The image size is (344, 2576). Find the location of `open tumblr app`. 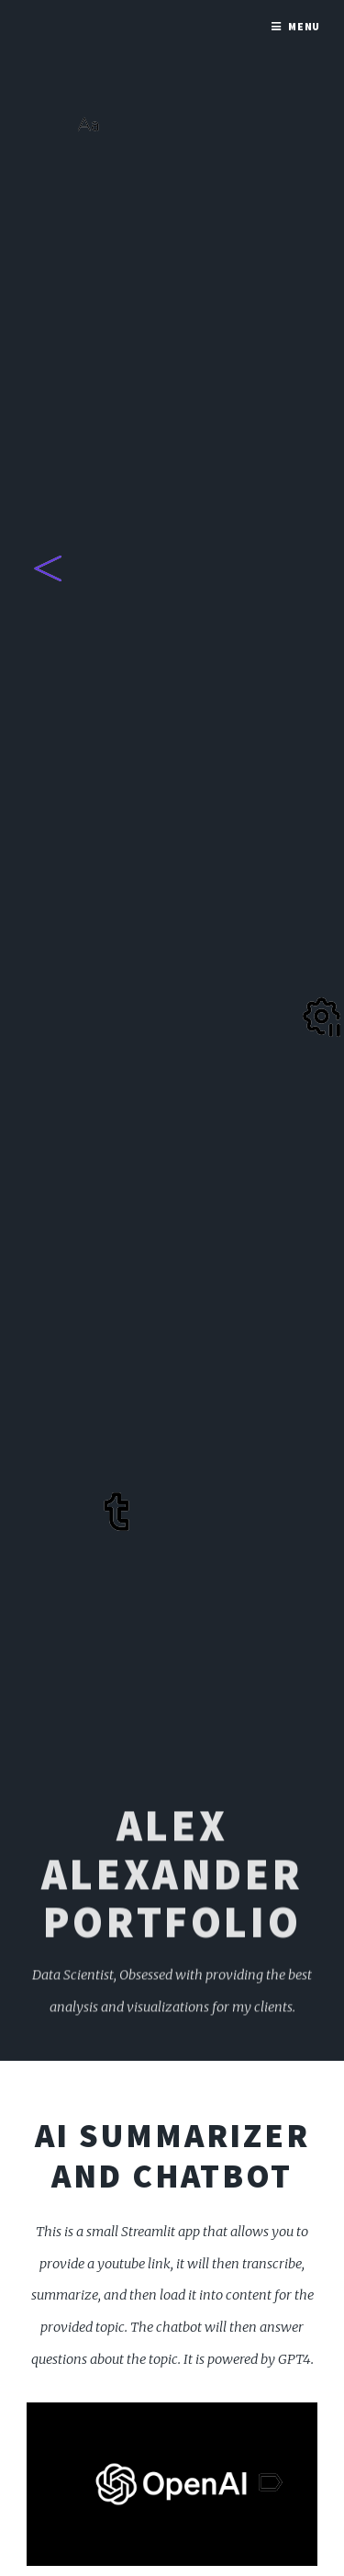

open tumblr app is located at coordinates (117, 1512).